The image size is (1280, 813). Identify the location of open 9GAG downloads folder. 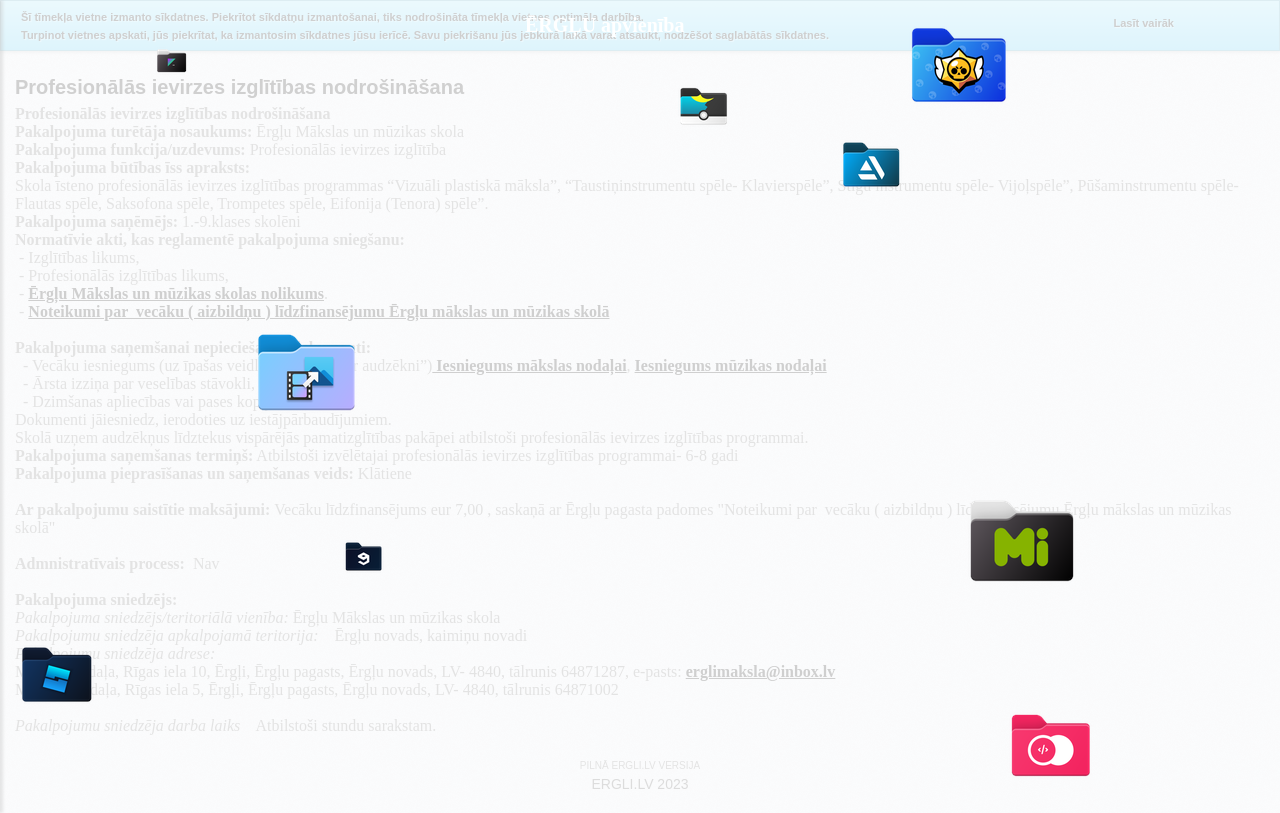
(363, 557).